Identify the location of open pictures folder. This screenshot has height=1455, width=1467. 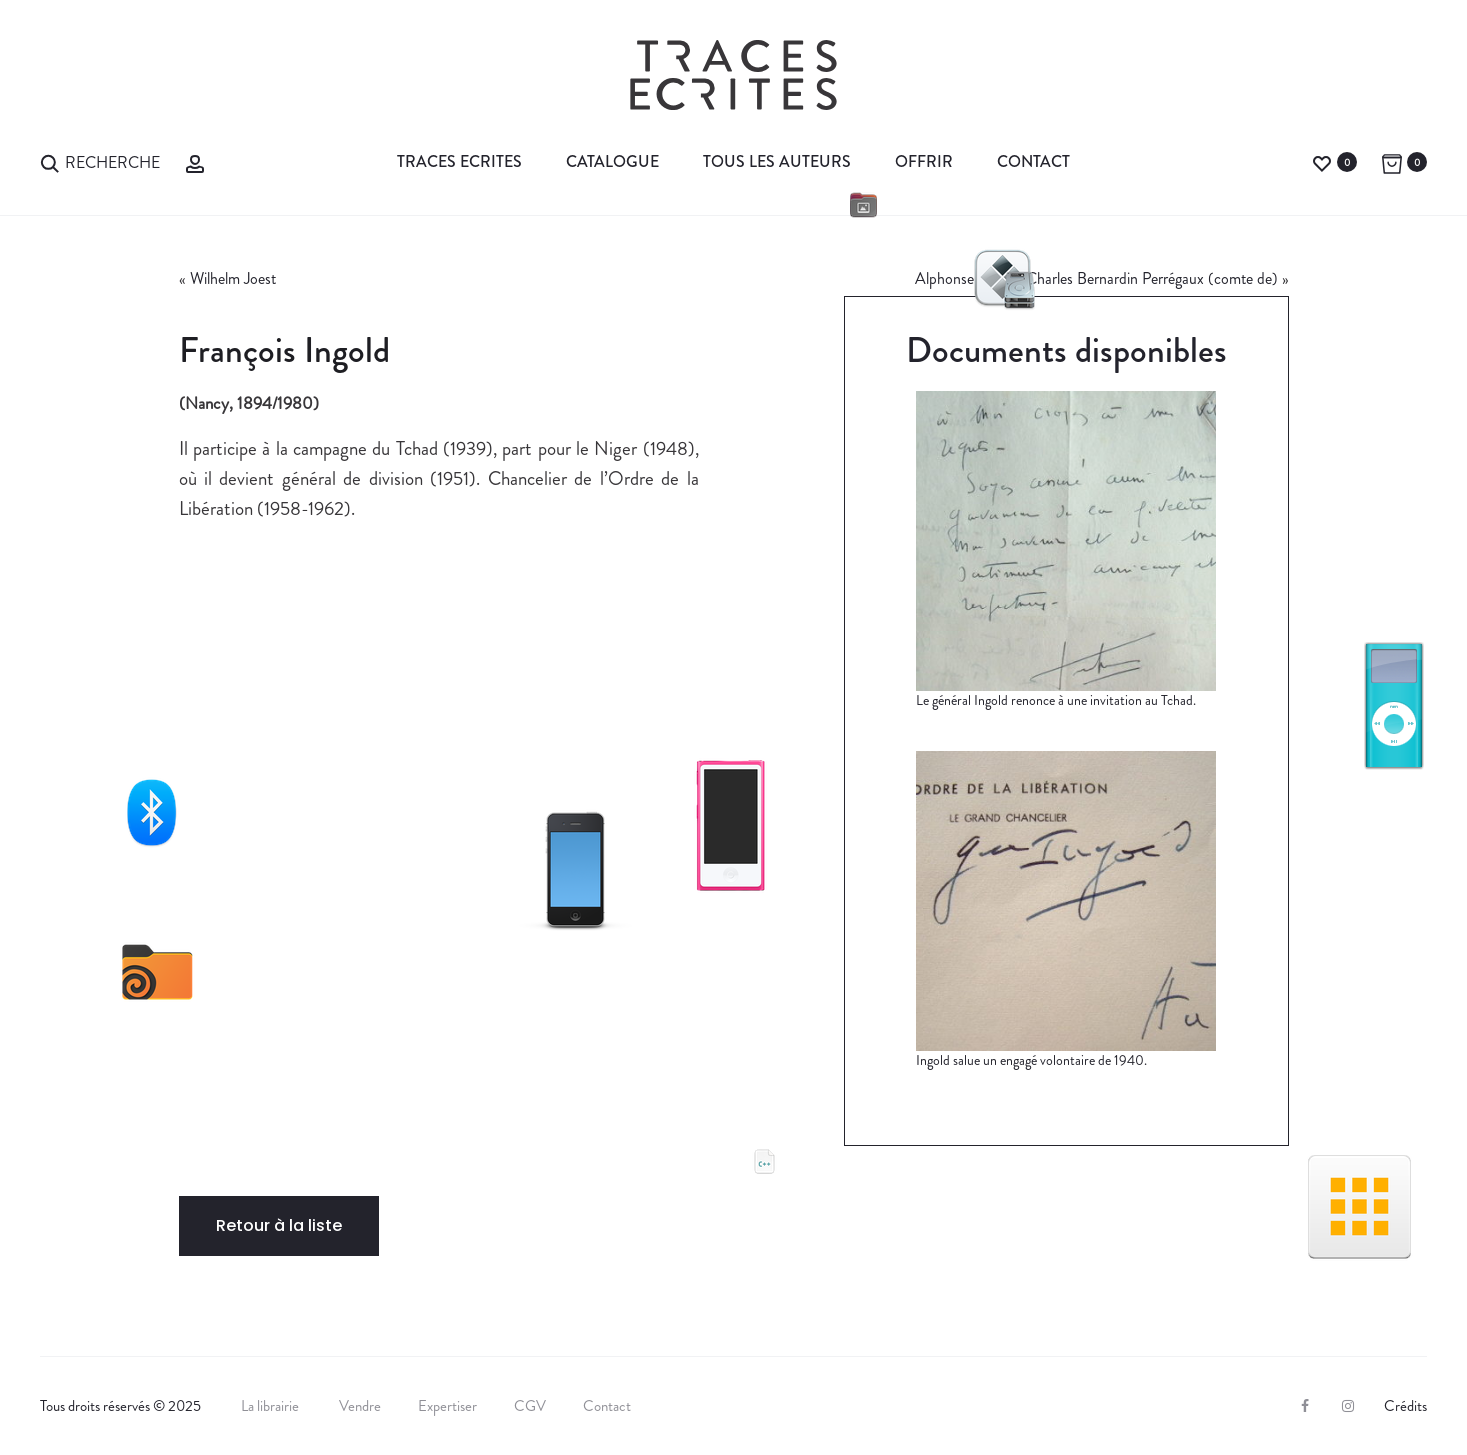
(863, 204).